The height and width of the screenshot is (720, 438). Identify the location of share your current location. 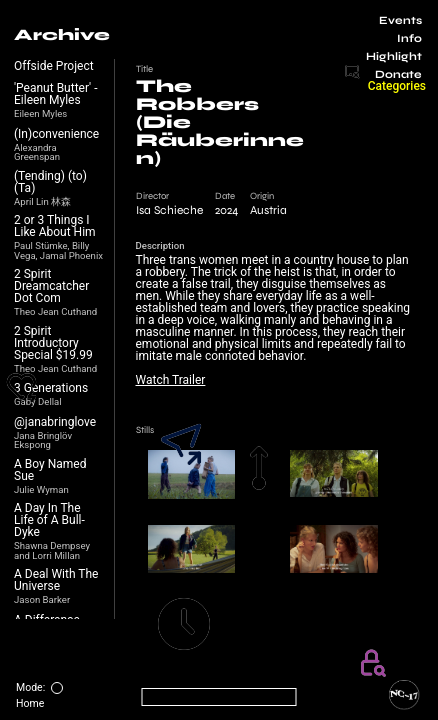
(181, 443).